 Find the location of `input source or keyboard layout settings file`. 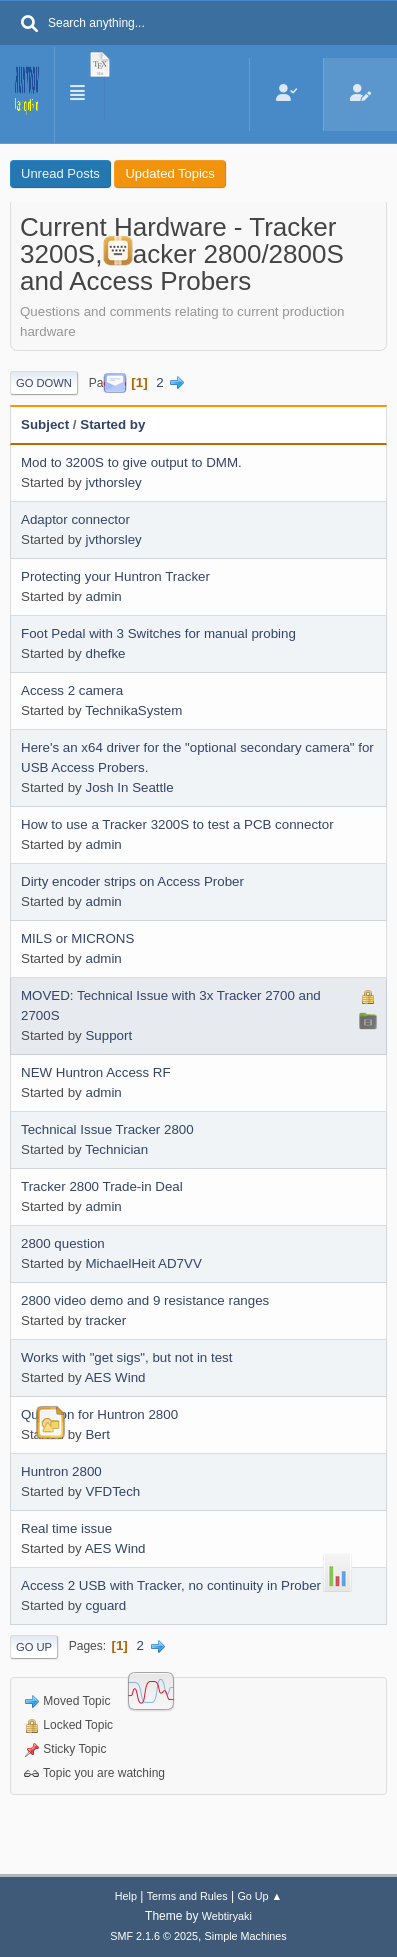

input source or keyboard layout settings file is located at coordinates (118, 251).